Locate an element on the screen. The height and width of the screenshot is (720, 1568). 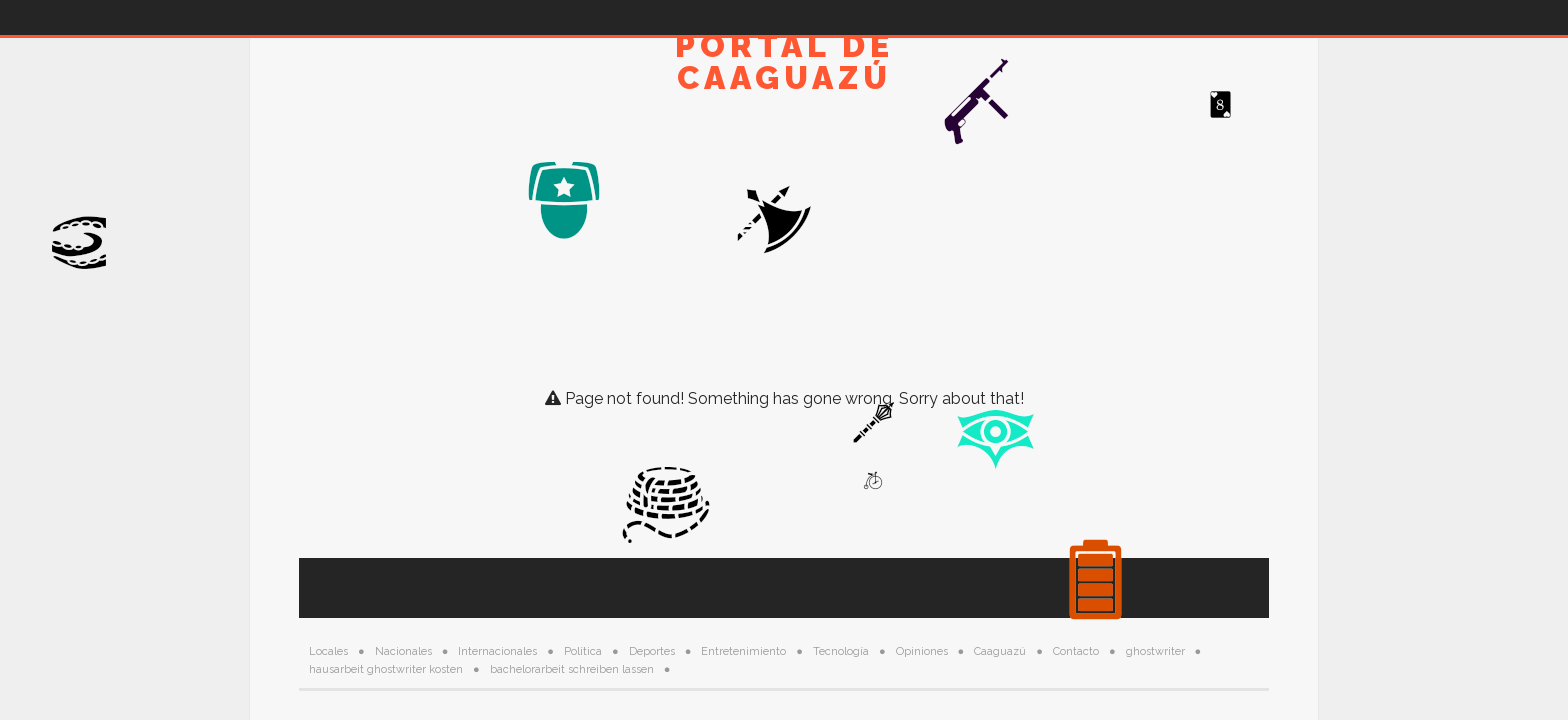
select Russian-style winter hat accessory is located at coordinates (564, 199).